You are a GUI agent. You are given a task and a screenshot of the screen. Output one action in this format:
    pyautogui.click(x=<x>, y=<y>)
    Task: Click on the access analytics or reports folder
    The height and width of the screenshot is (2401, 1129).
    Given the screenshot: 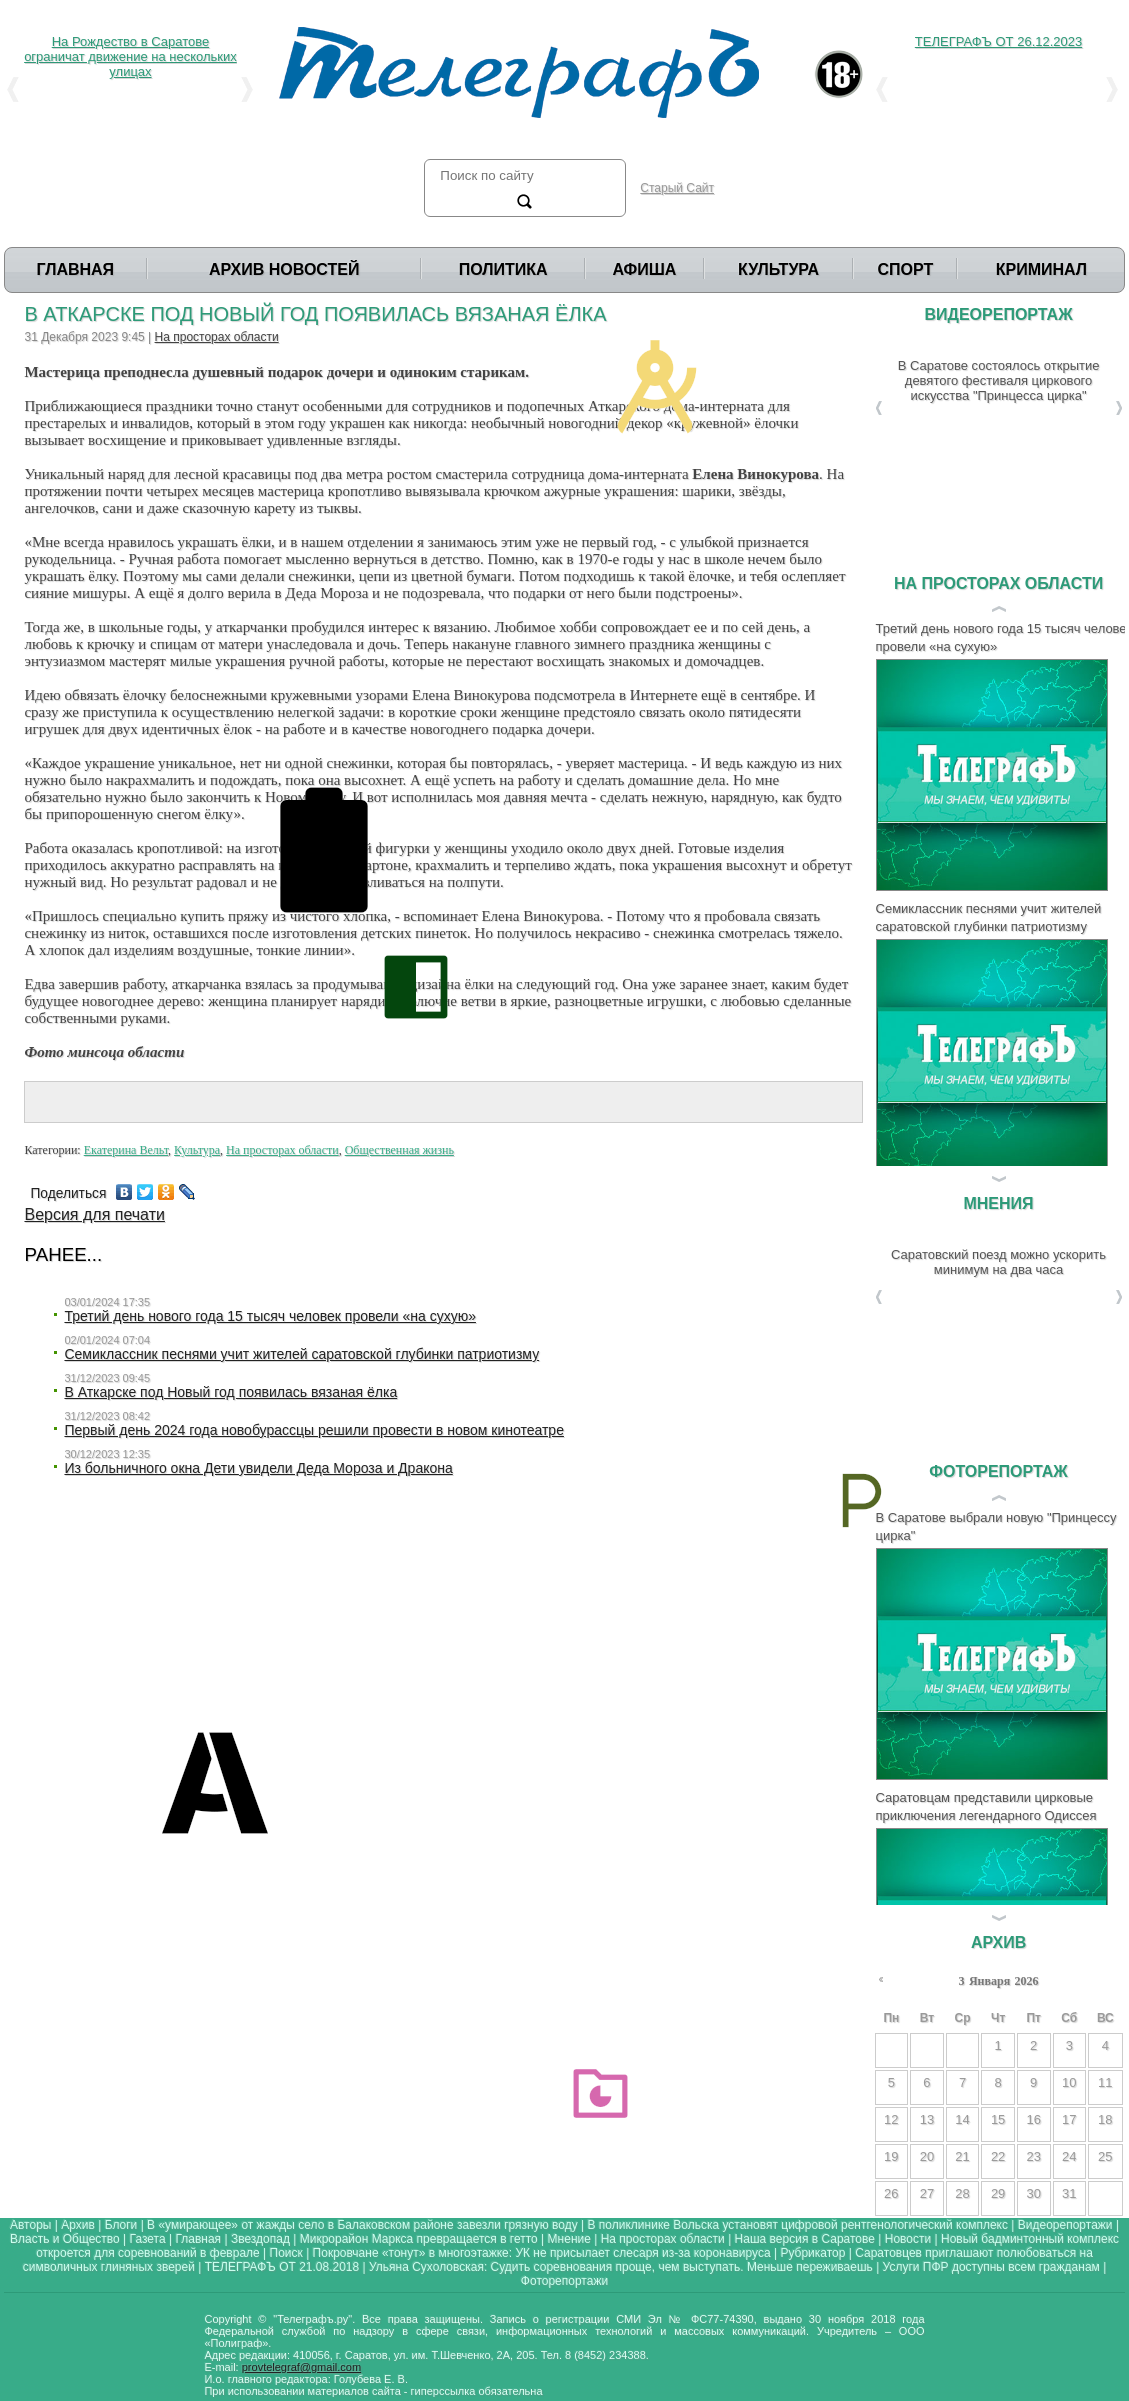 What is the action you would take?
    pyautogui.click(x=600, y=2093)
    